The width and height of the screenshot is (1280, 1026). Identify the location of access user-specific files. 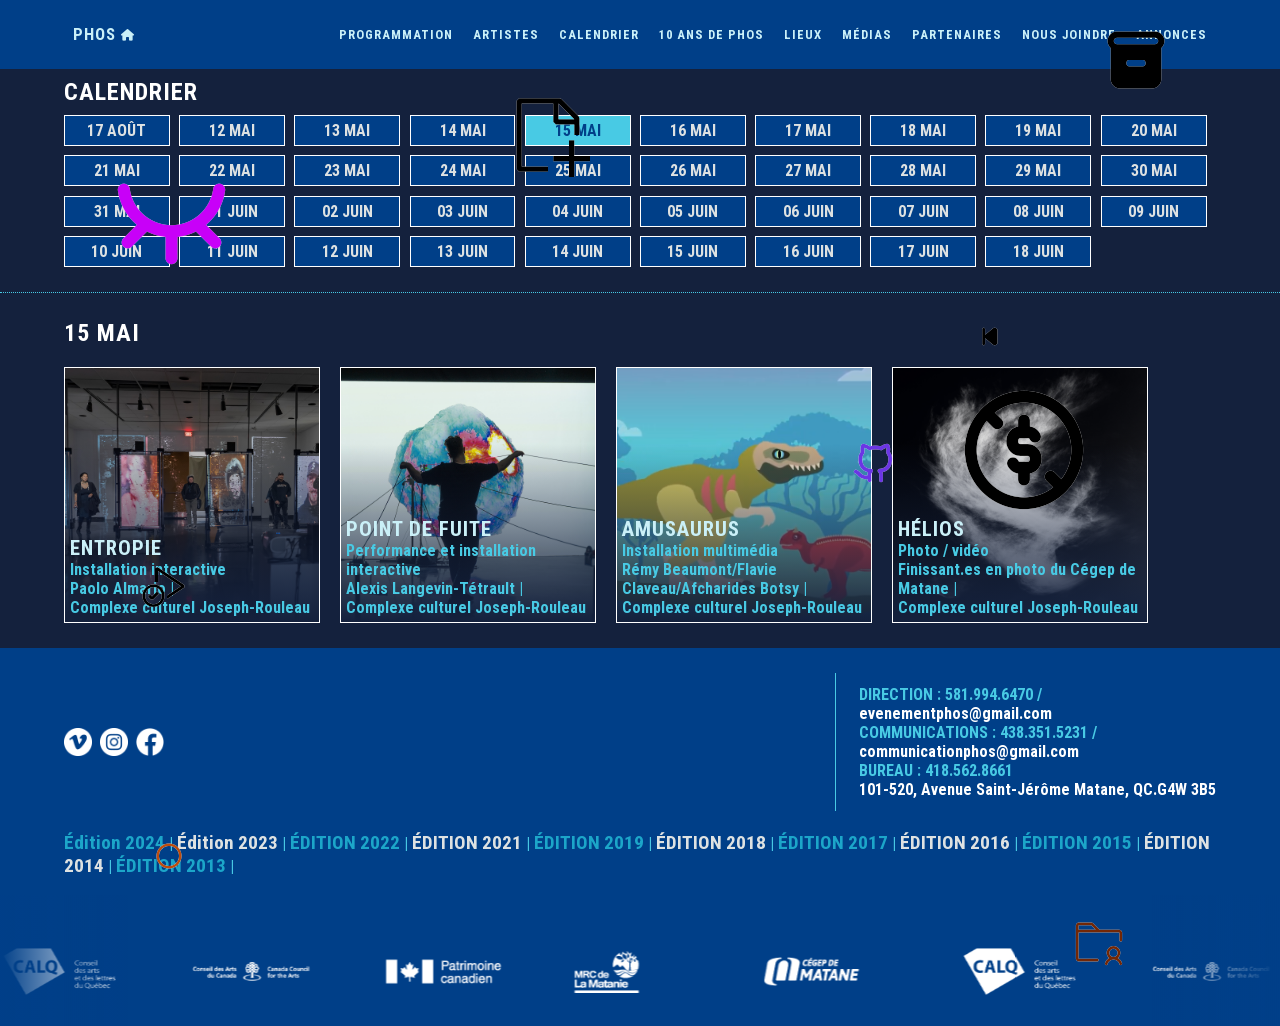
(1099, 942).